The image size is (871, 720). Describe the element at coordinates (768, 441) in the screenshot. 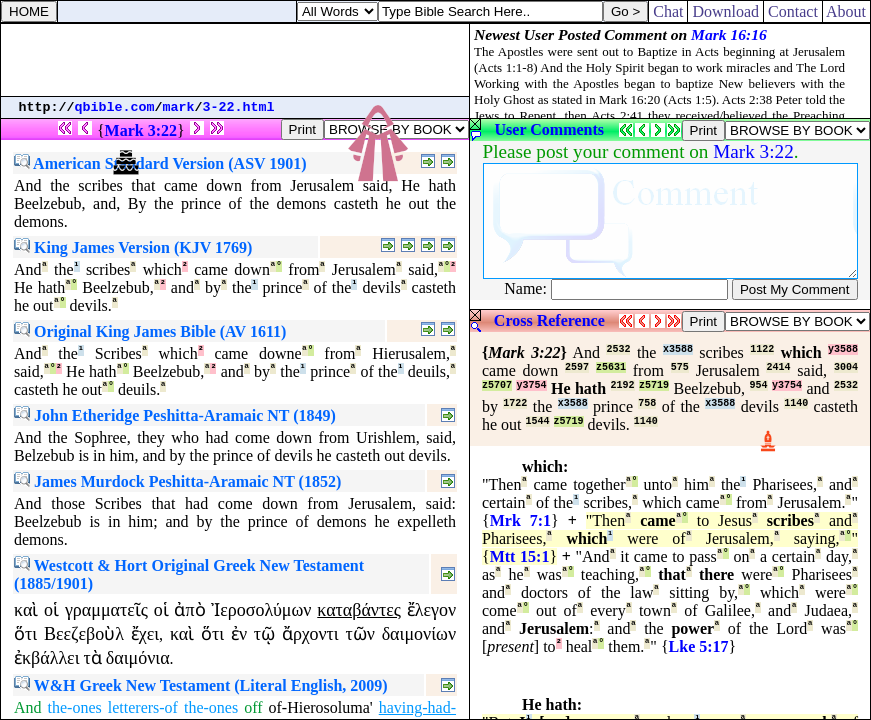

I see `select the bishop piece in a chess game` at that location.